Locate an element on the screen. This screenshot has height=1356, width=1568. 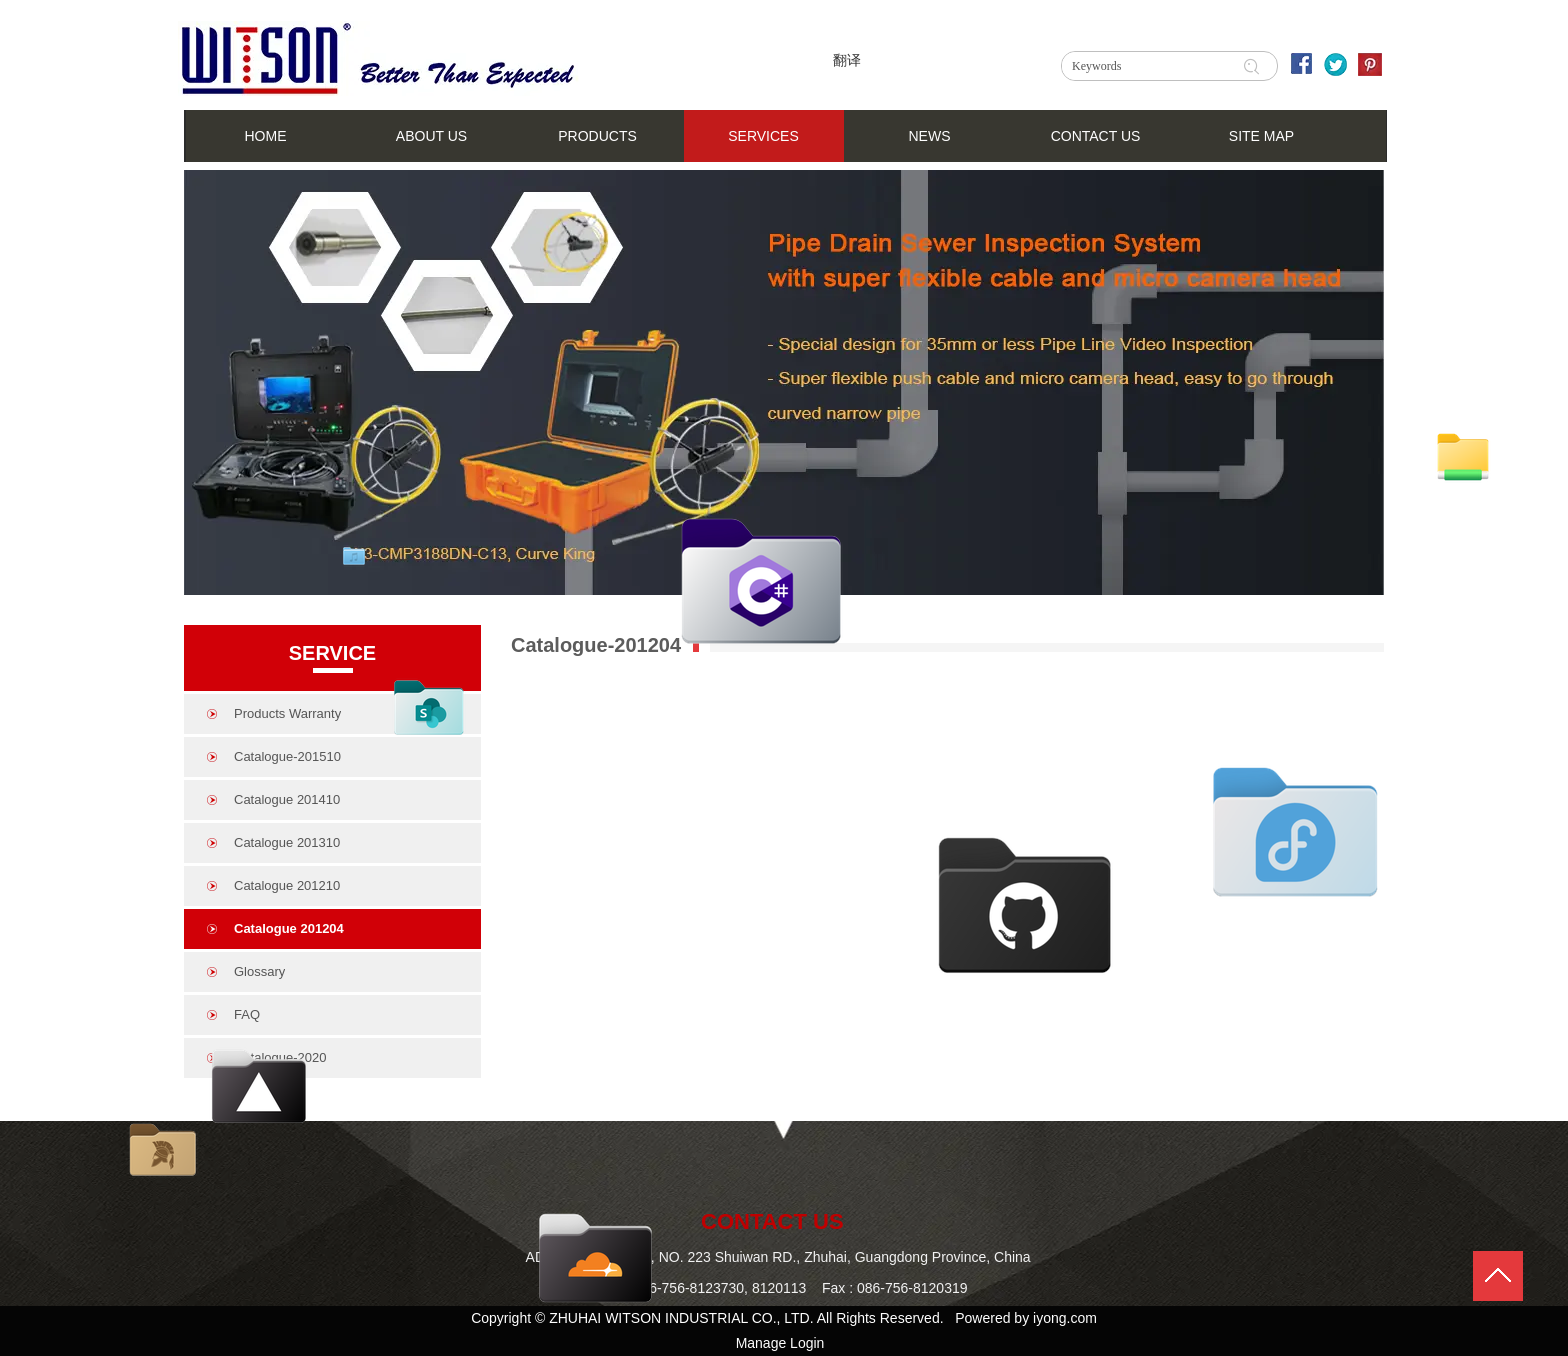
open cloudflare project files is located at coordinates (595, 1261).